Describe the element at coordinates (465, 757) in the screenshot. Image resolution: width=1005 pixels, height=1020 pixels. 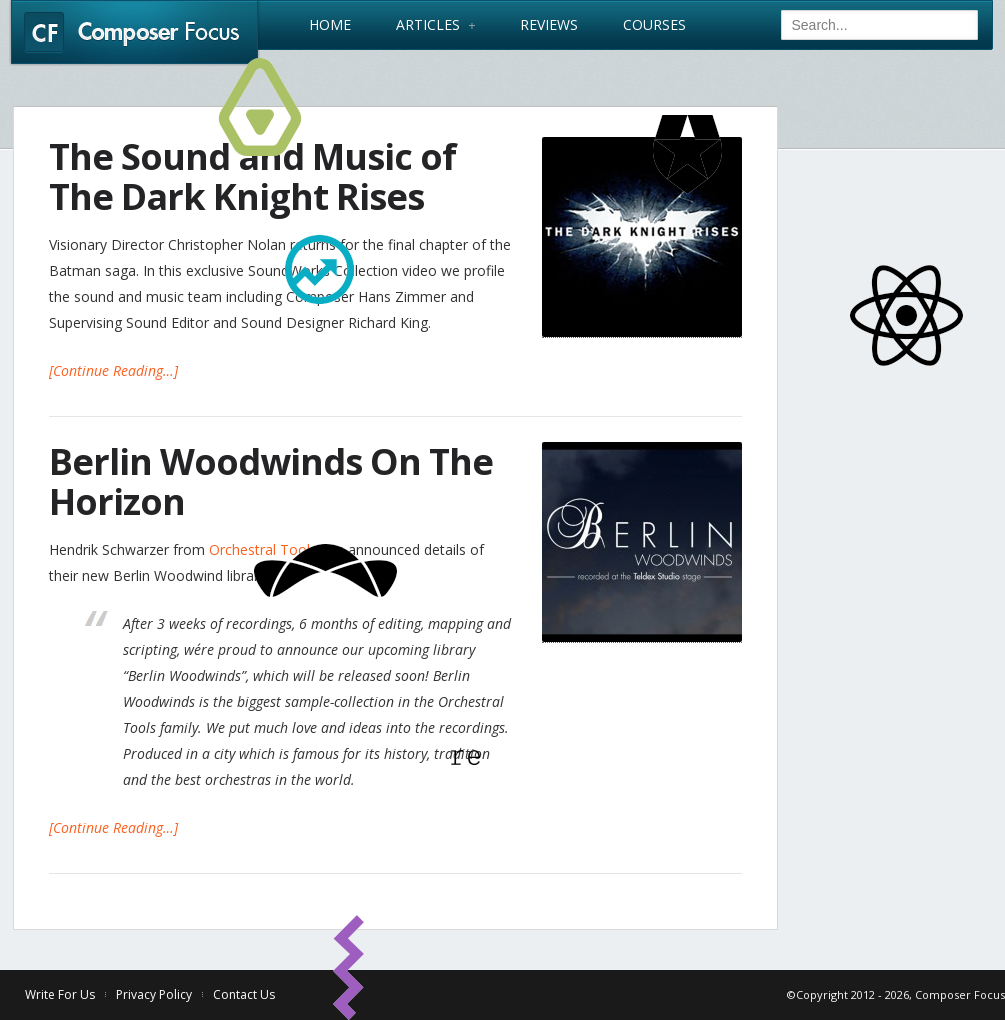
I see `remark markdown processor logo` at that location.